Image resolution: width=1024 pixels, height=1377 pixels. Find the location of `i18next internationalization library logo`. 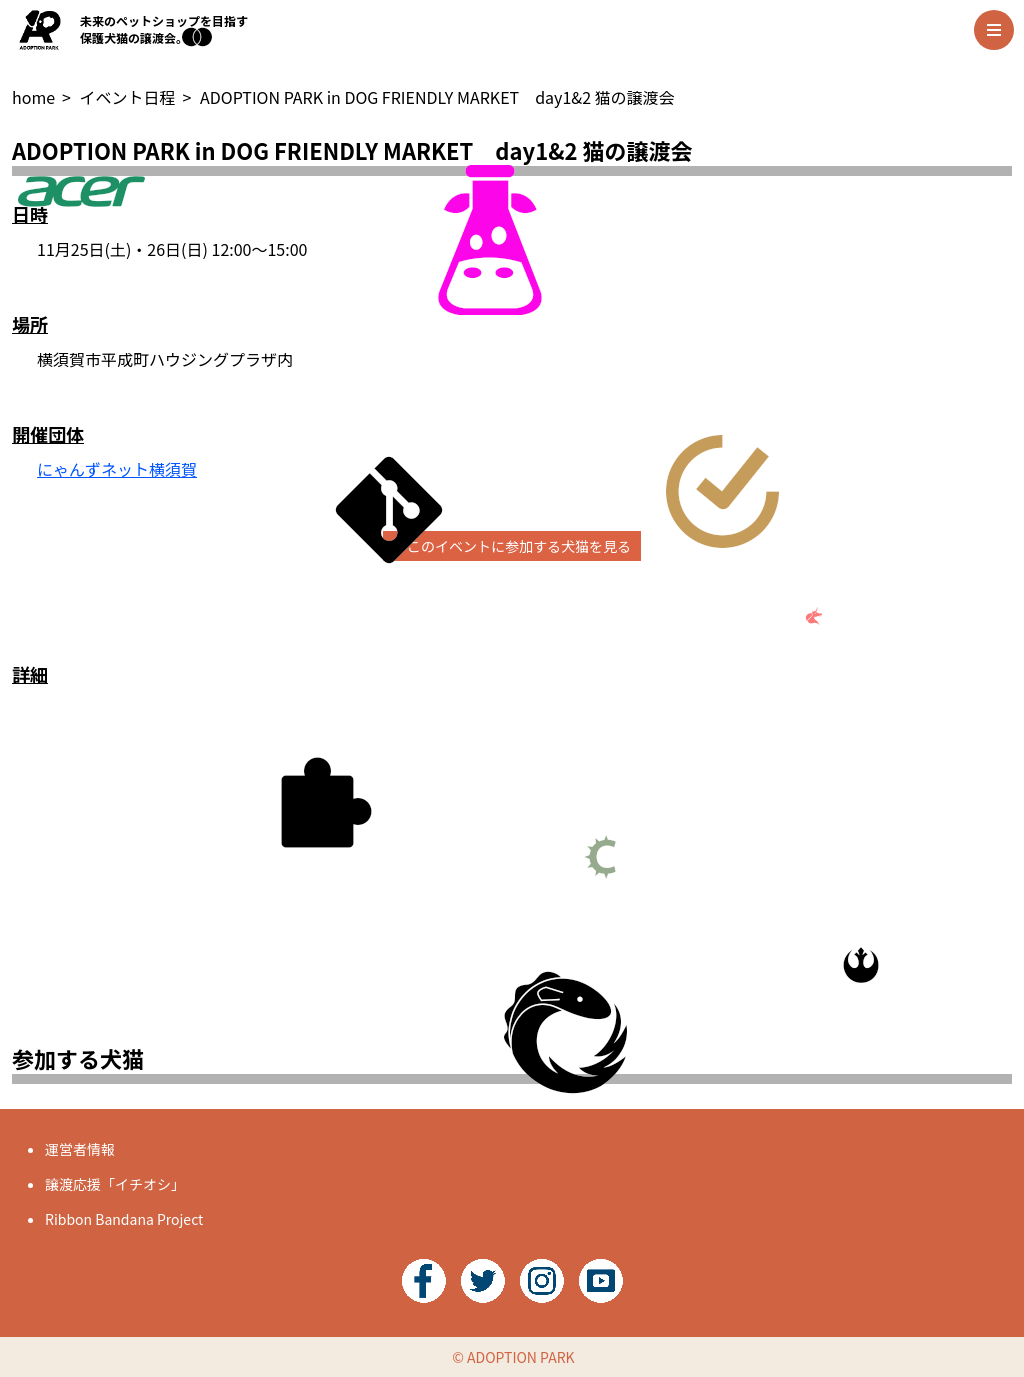

i18next internationalization library logo is located at coordinates (490, 240).